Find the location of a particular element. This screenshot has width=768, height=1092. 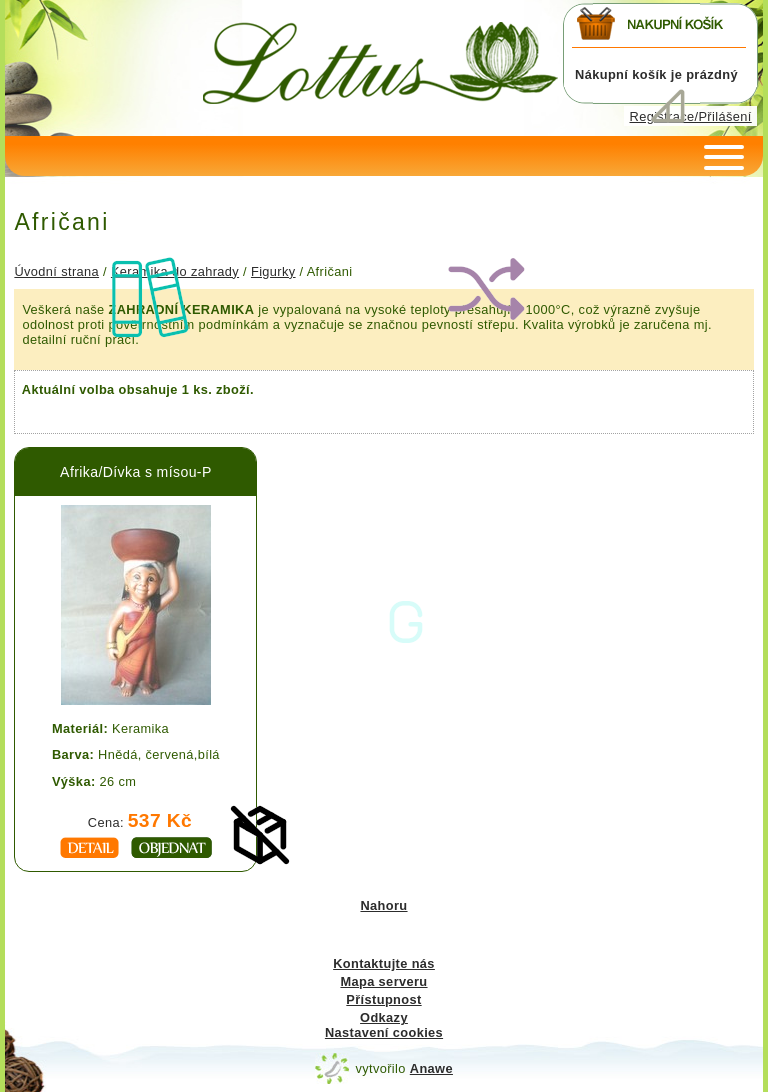

shuffle or randomize playback order is located at coordinates (485, 289).